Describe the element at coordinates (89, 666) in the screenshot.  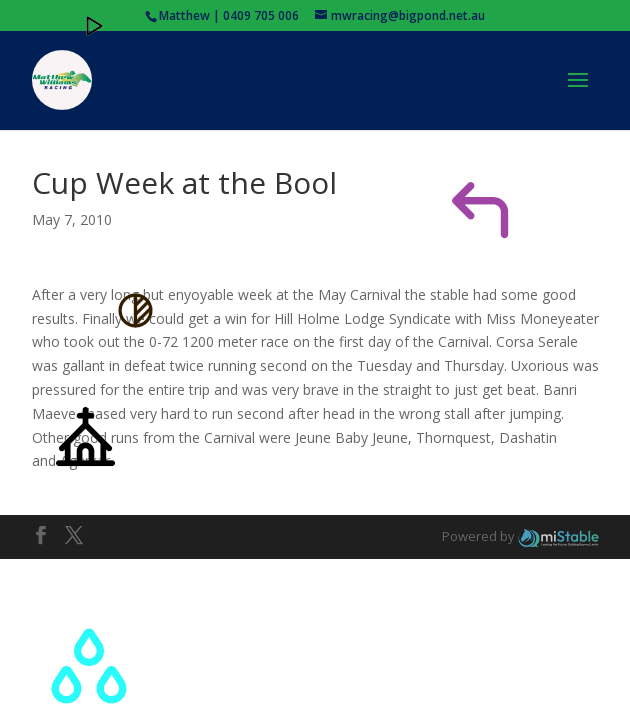
I see `adjust humidity settings` at that location.